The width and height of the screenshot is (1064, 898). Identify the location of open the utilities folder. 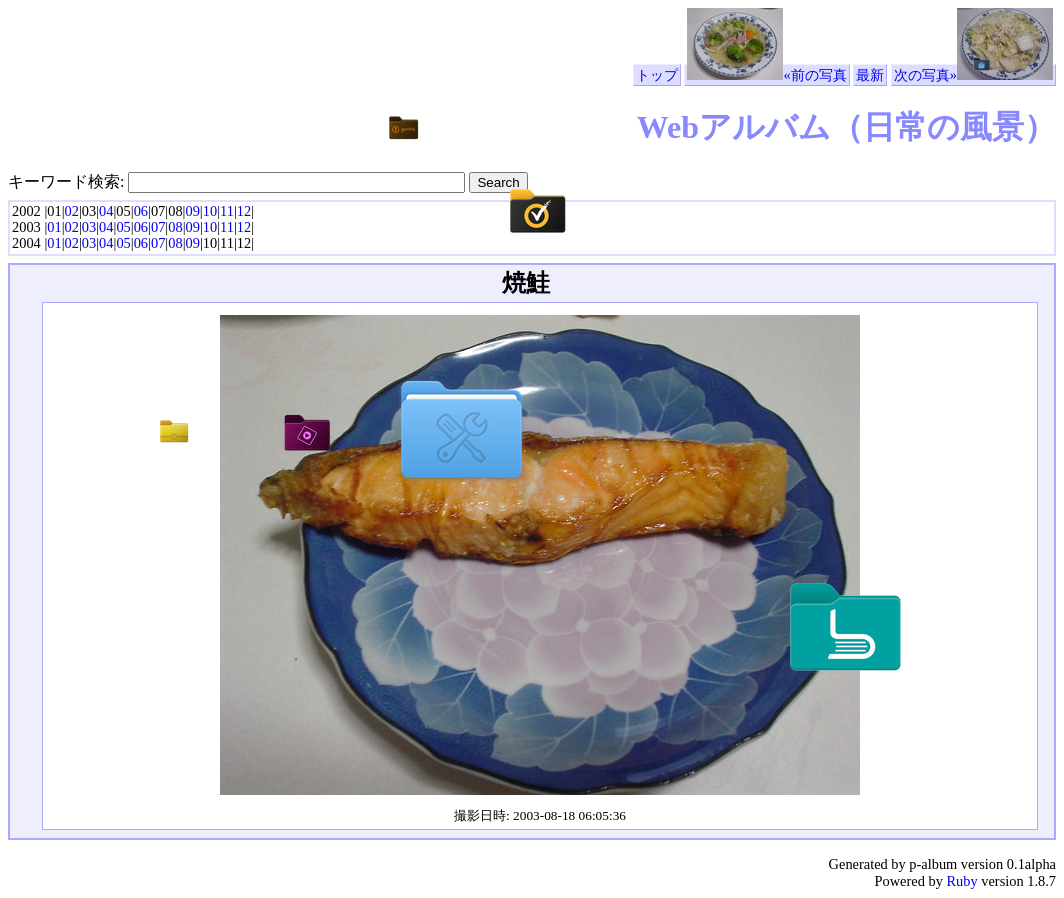
(461, 429).